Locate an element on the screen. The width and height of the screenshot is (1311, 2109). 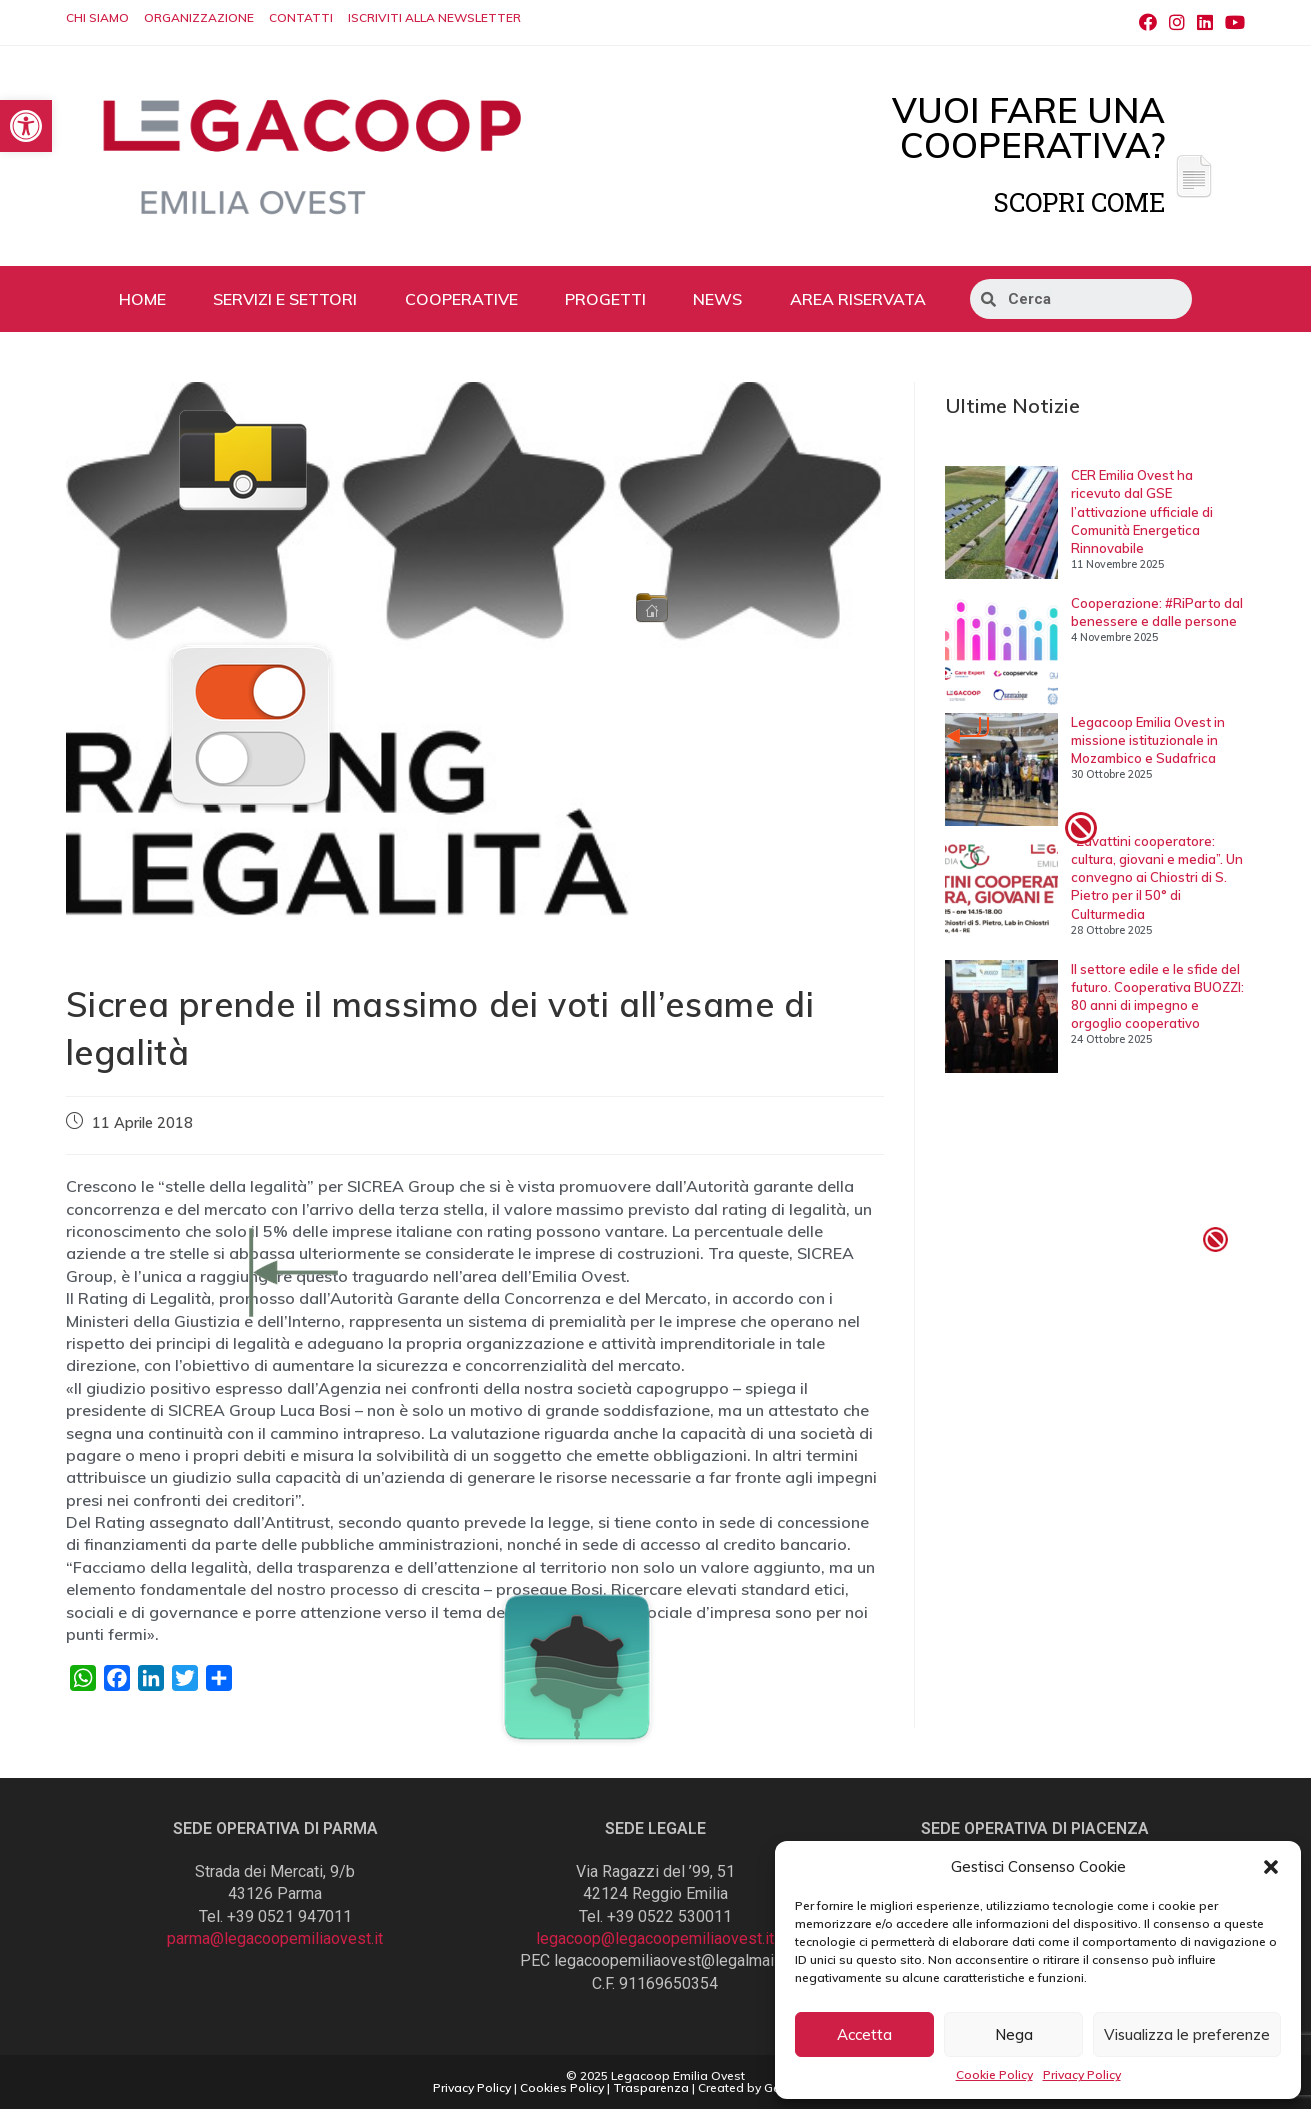
a windows ini configuration file associated with wine is located at coordinates (1194, 176).